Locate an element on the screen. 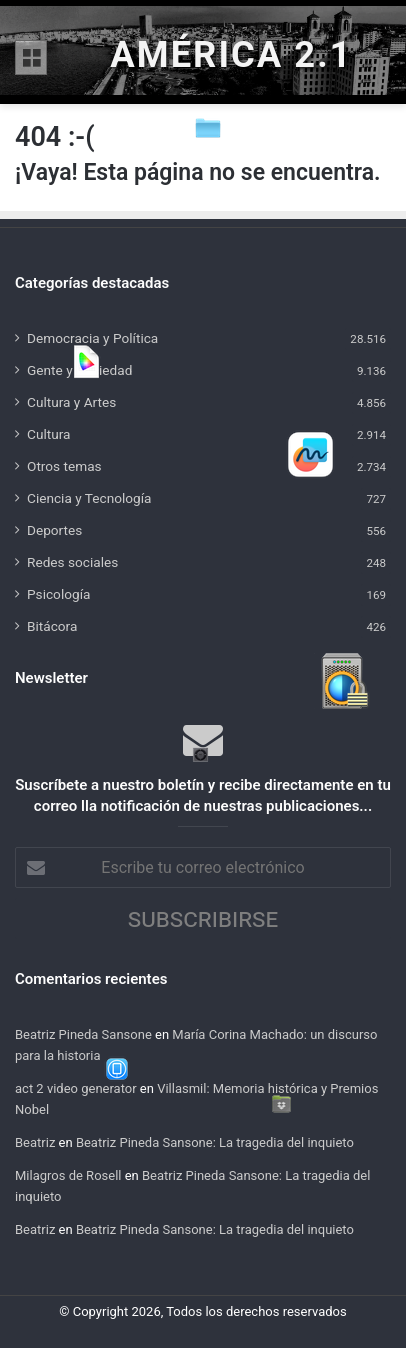 This screenshot has width=406, height=1348. open folder to view contents is located at coordinates (208, 128).